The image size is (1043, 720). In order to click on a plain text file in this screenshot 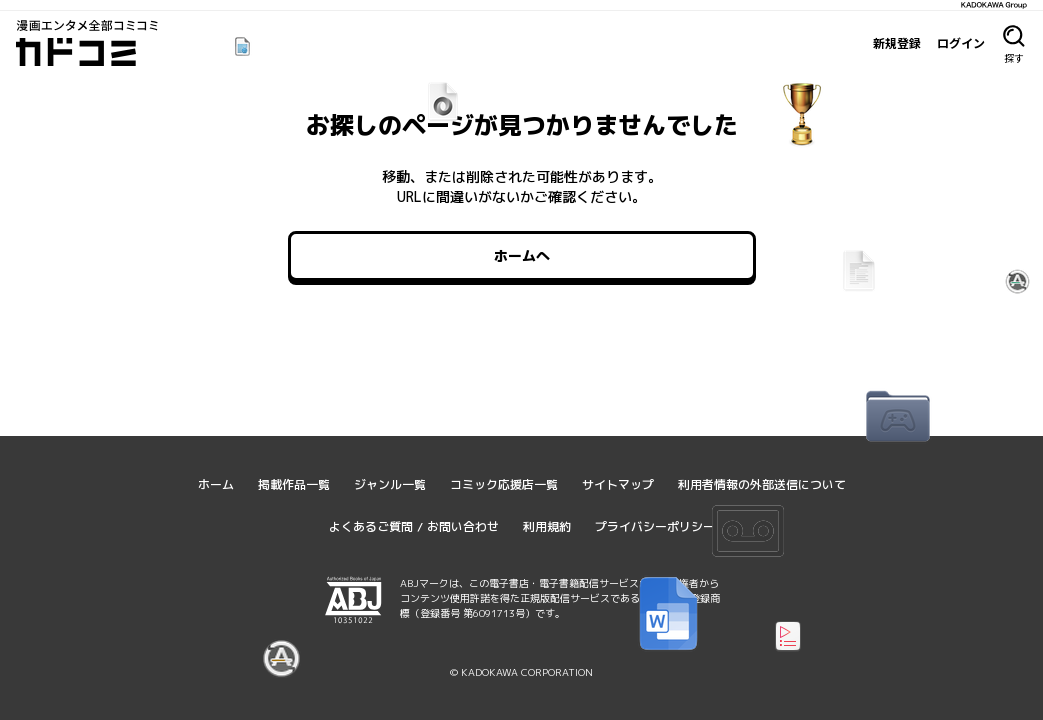, I will do `click(859, 271)`.